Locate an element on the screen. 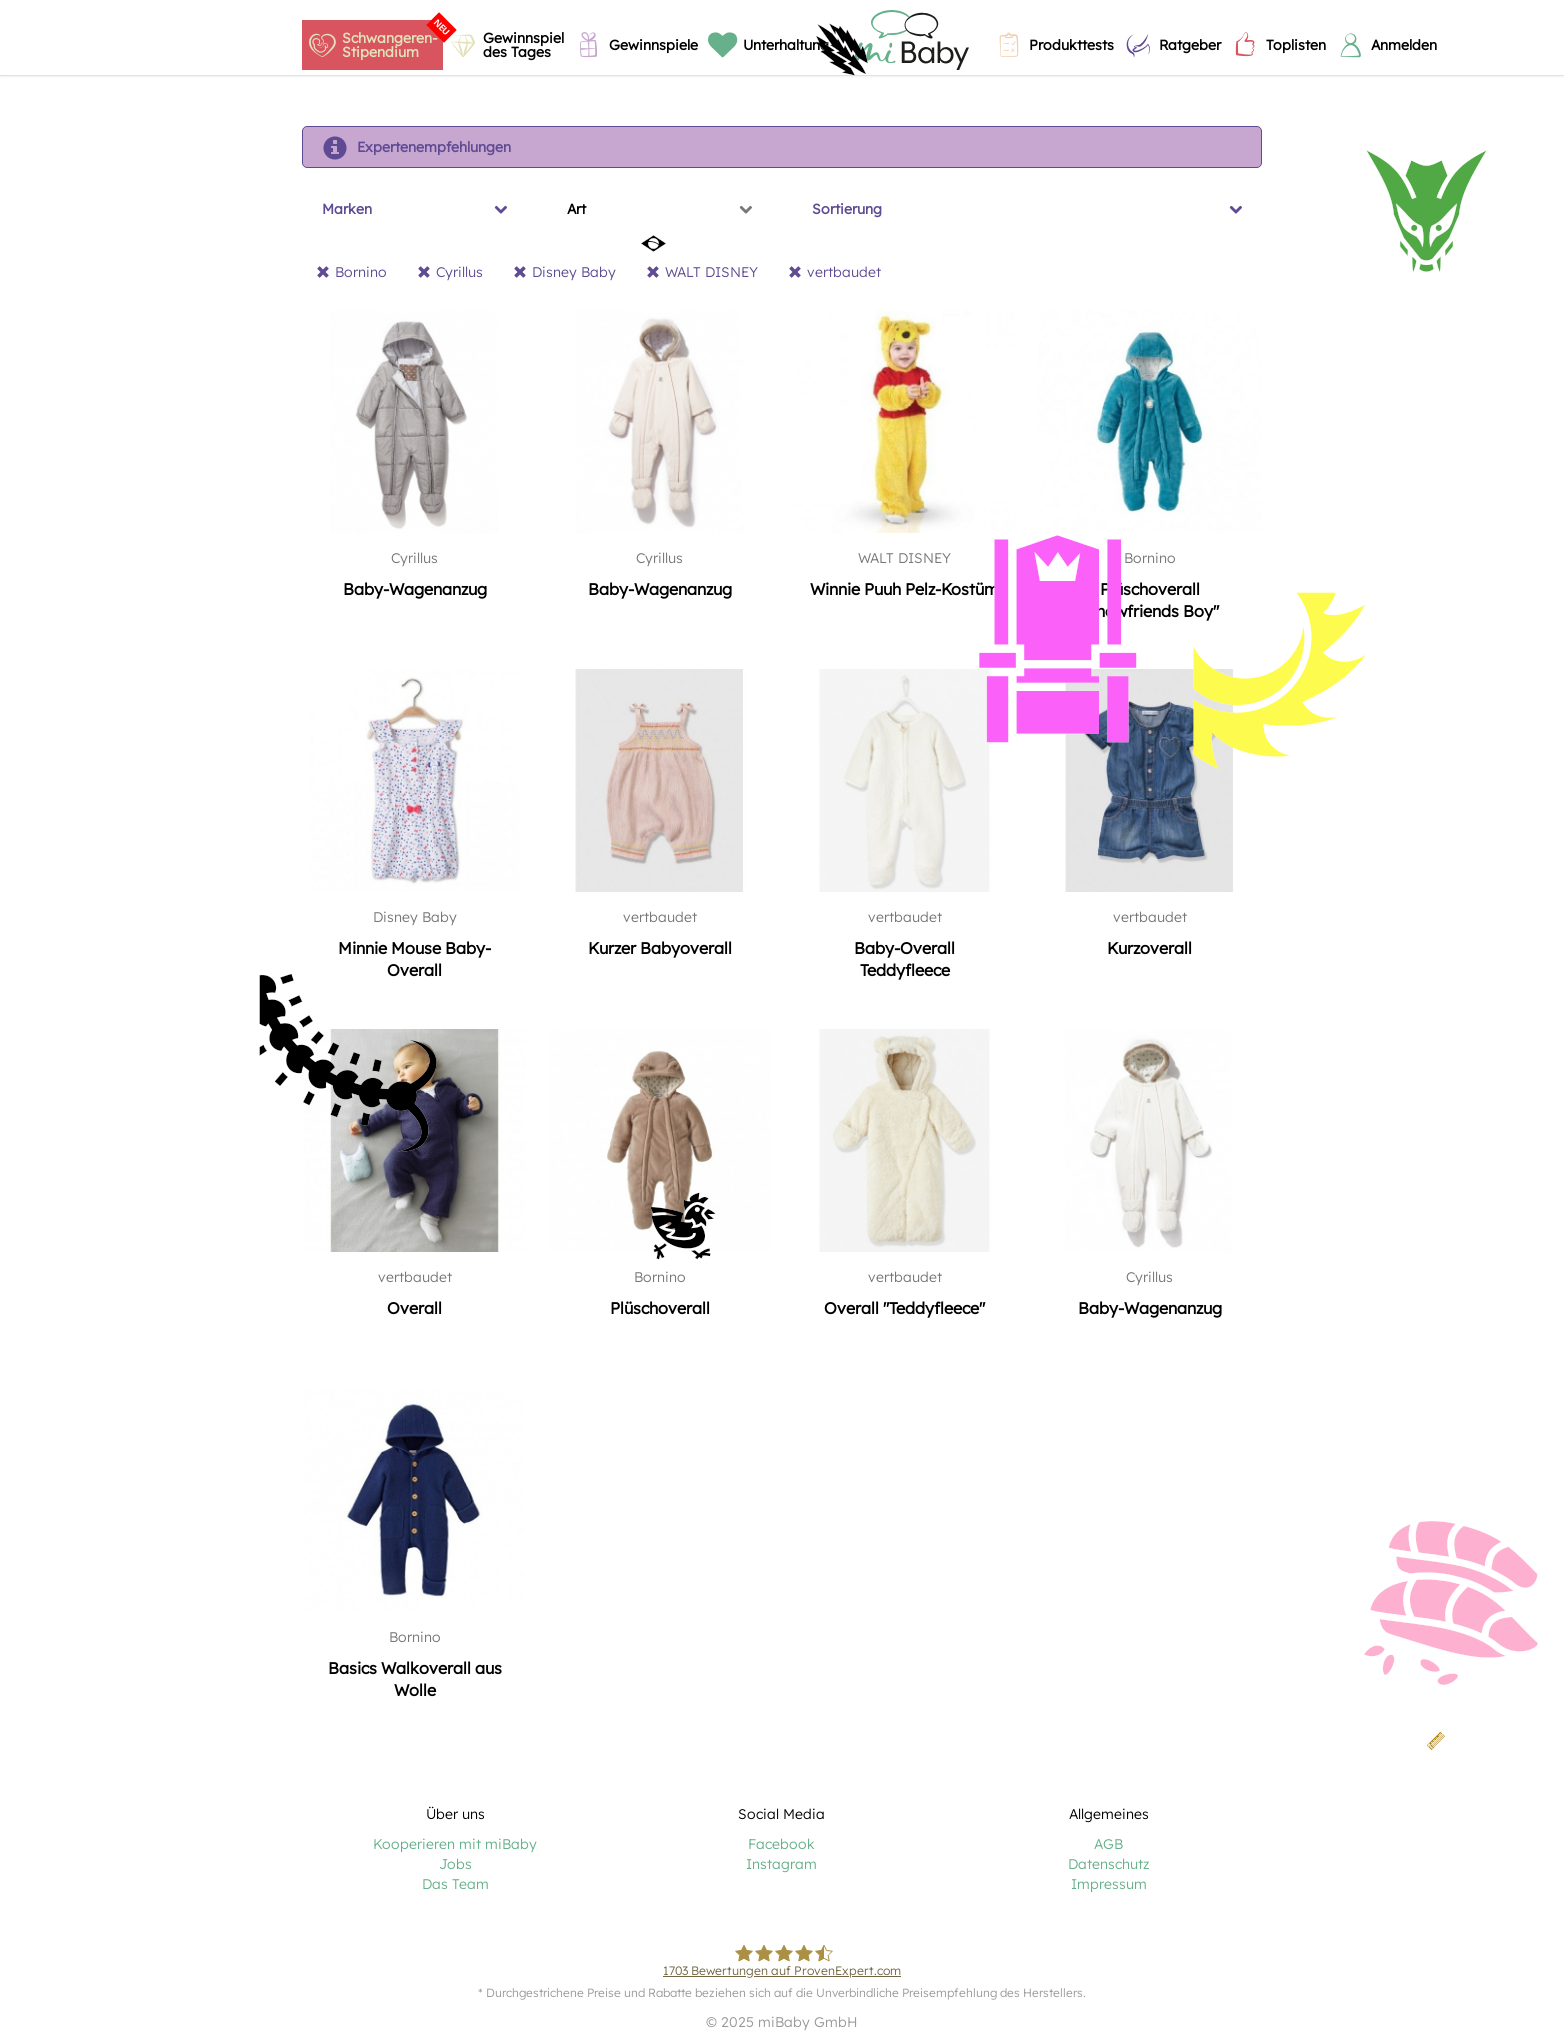  select brazilian portuguese language is located at coordinates (653, 243).